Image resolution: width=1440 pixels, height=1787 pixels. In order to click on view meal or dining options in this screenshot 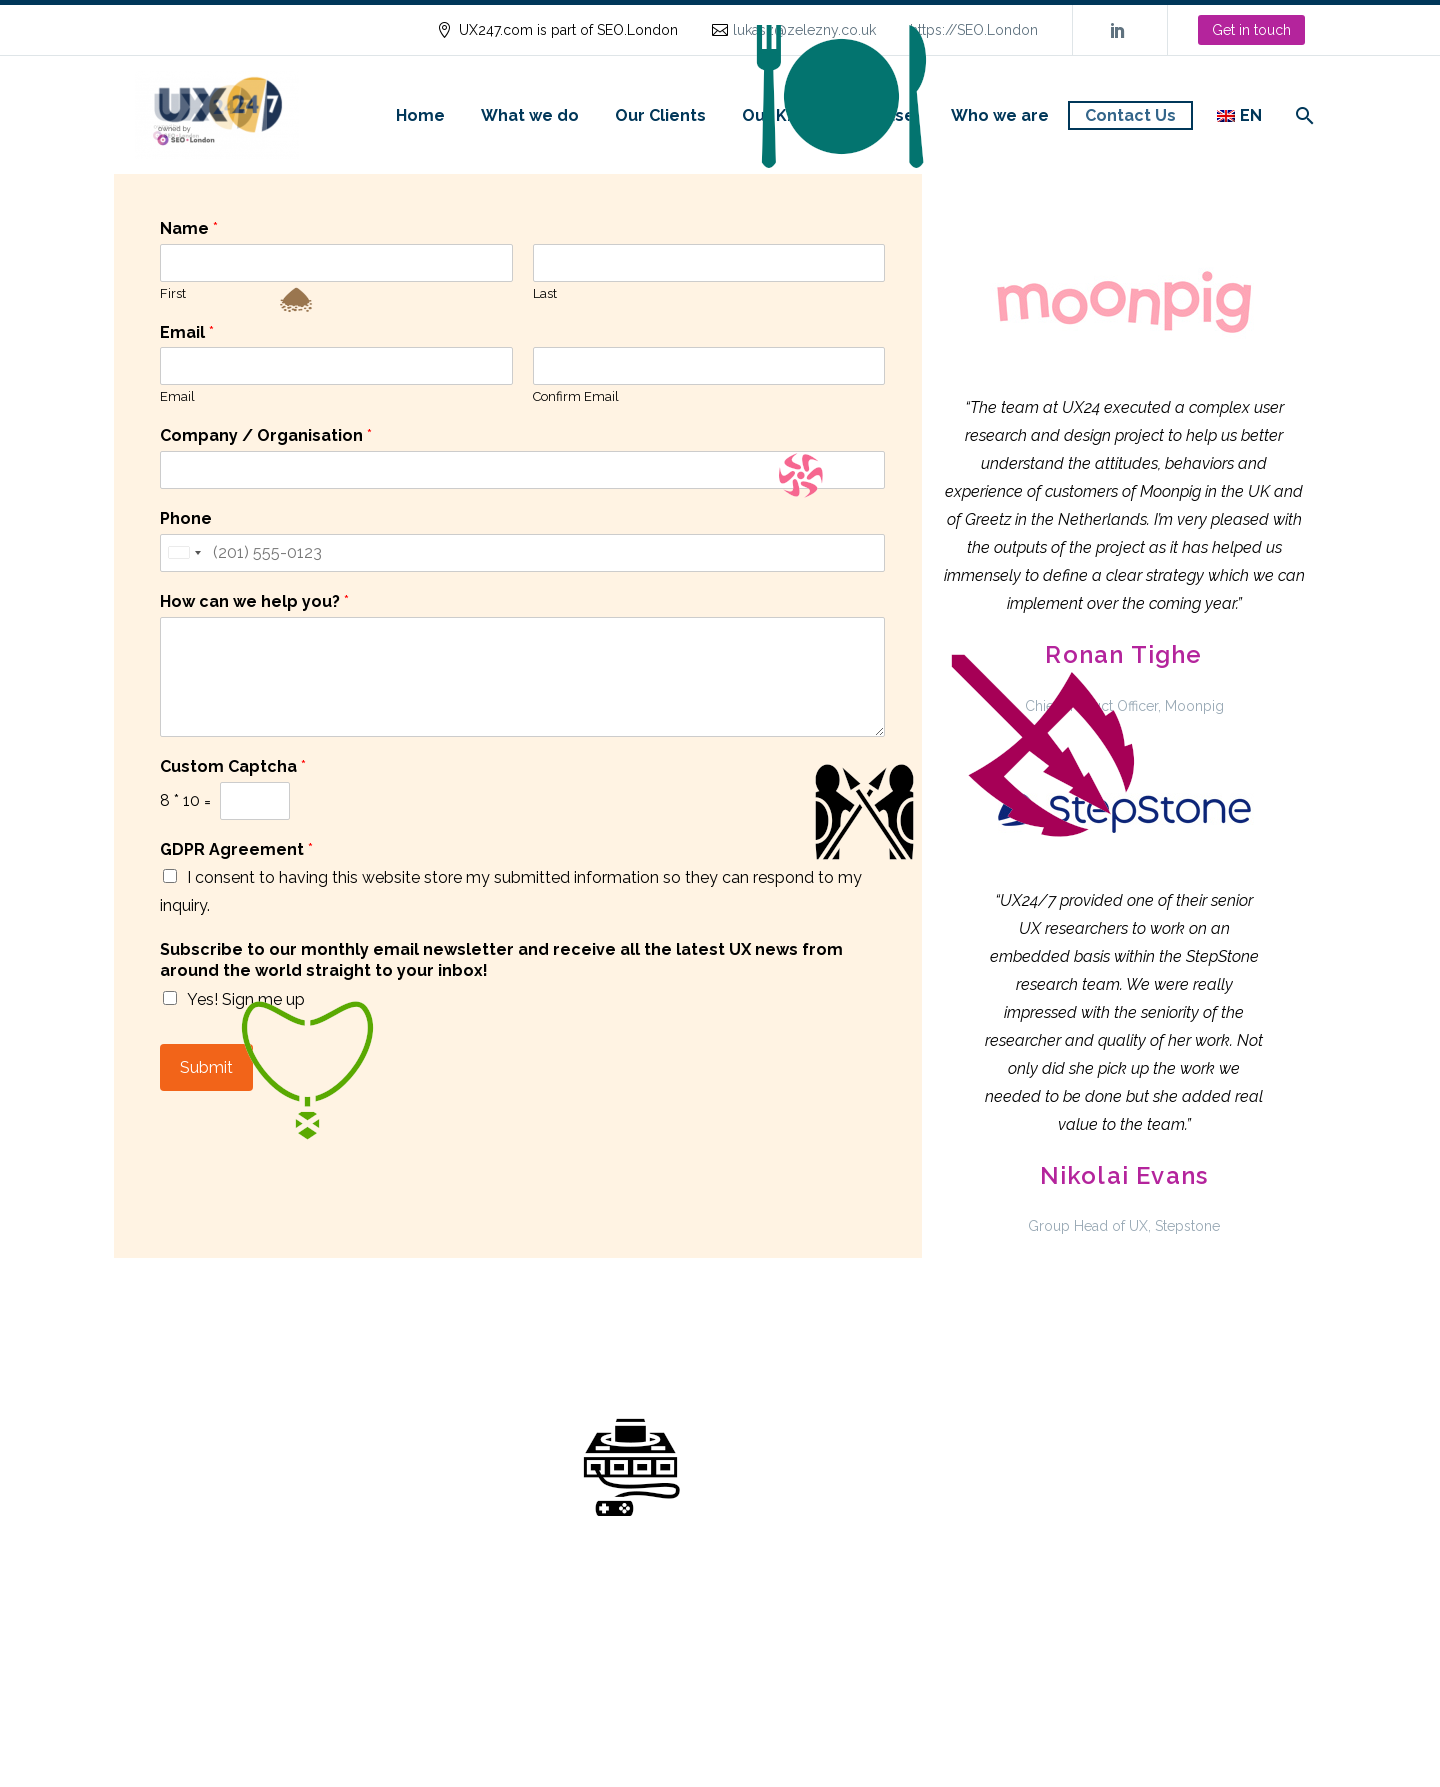, I will do `click(841, 96)`.